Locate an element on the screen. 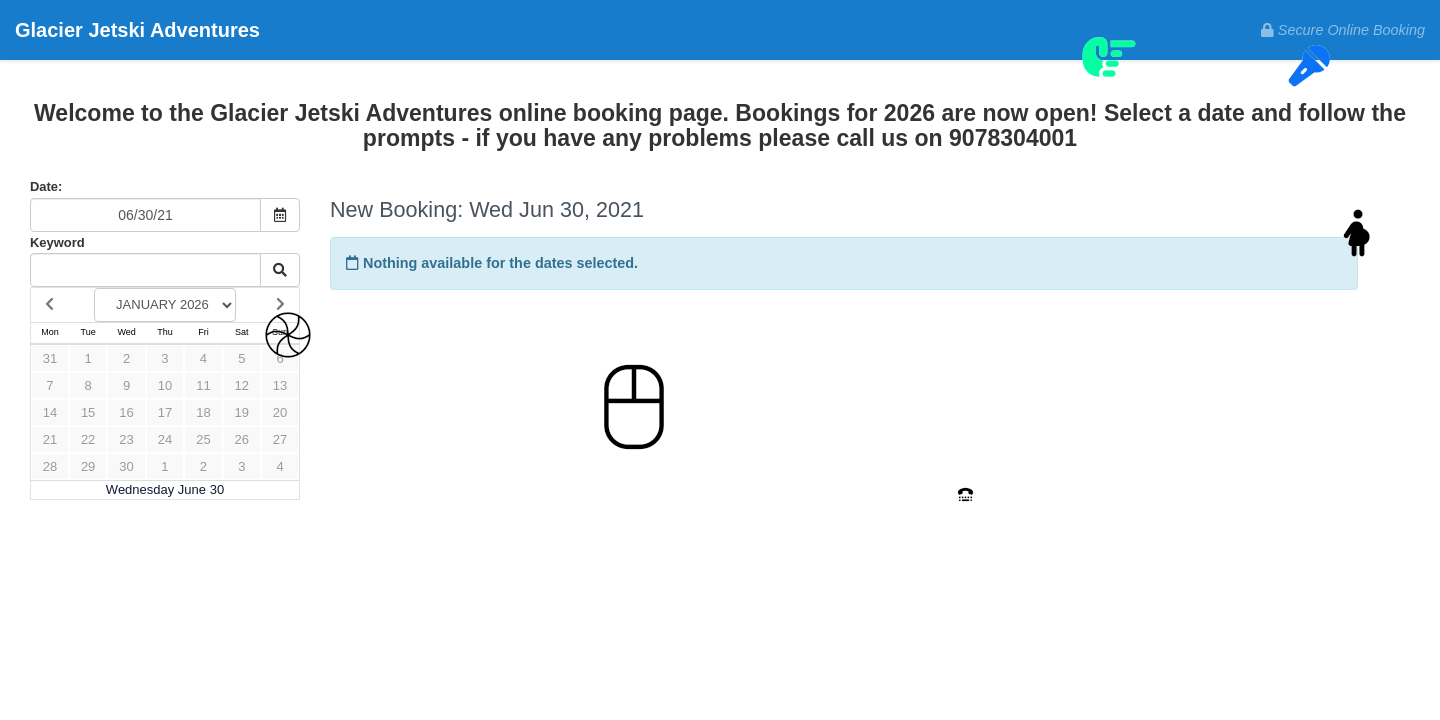 The height and width of the screenshot is (720, 1440). adjust mouse or pointer settings is located at coordinates (634, 407).